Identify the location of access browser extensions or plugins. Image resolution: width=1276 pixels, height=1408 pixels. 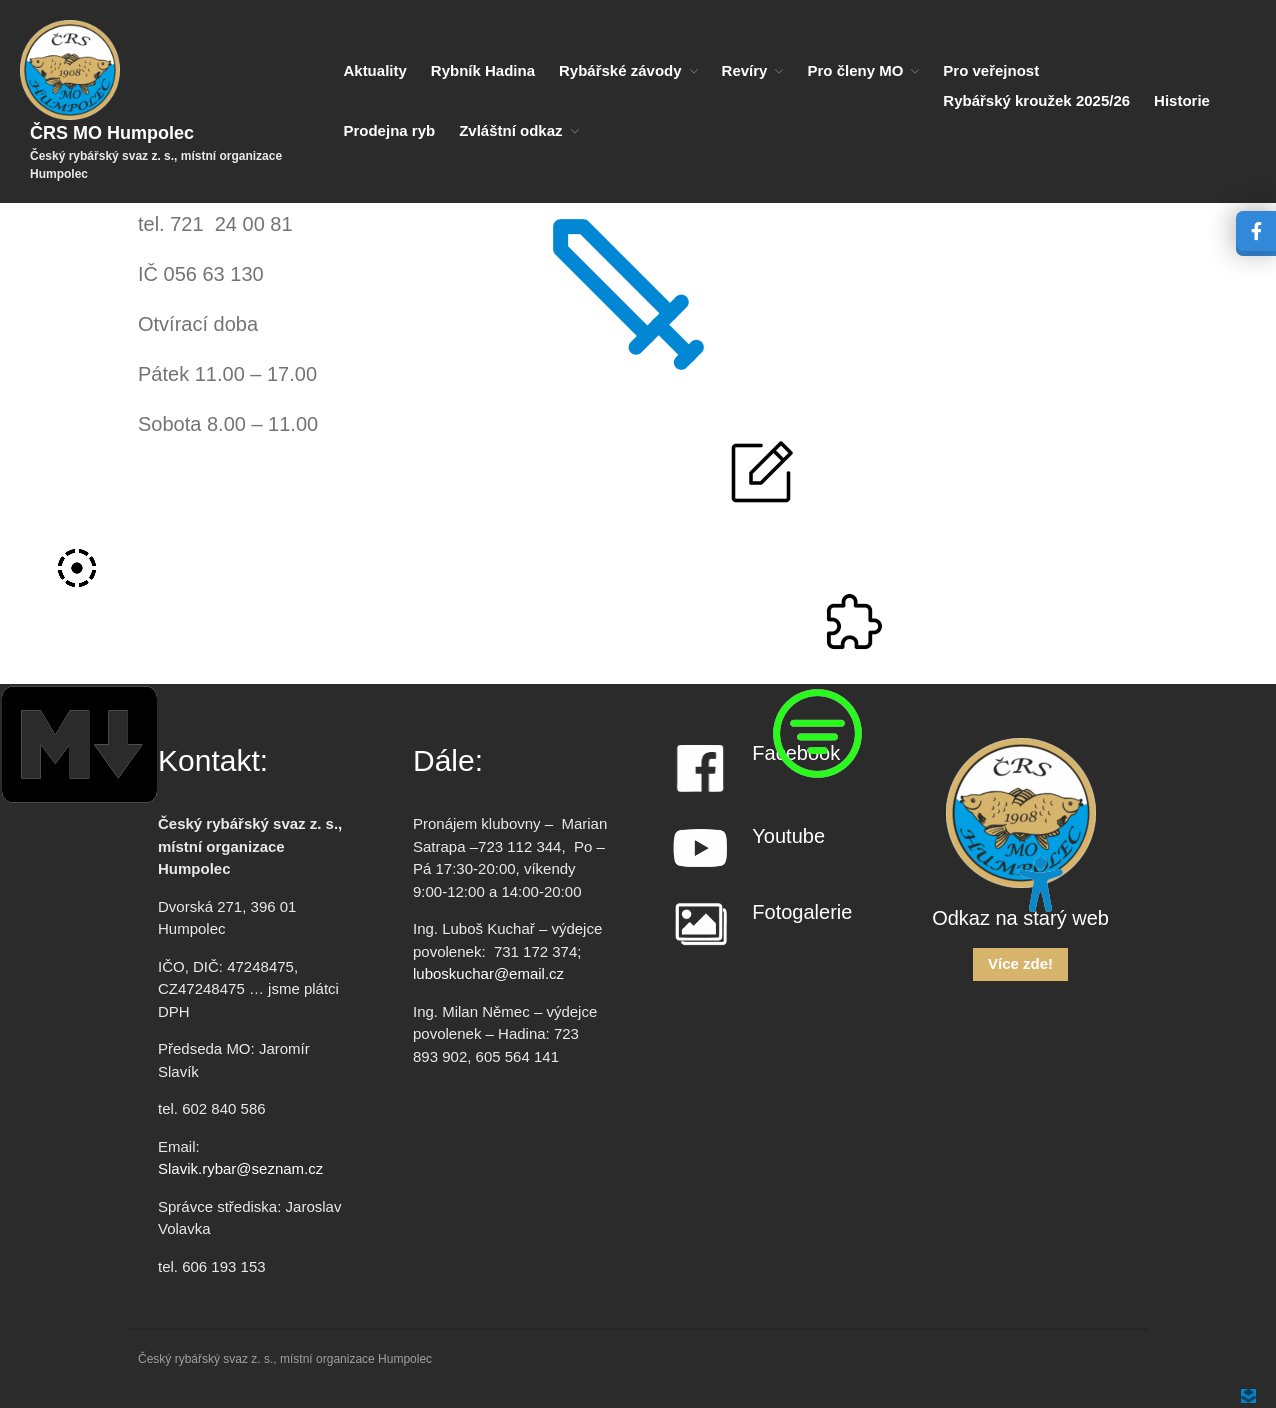
(854, 621).